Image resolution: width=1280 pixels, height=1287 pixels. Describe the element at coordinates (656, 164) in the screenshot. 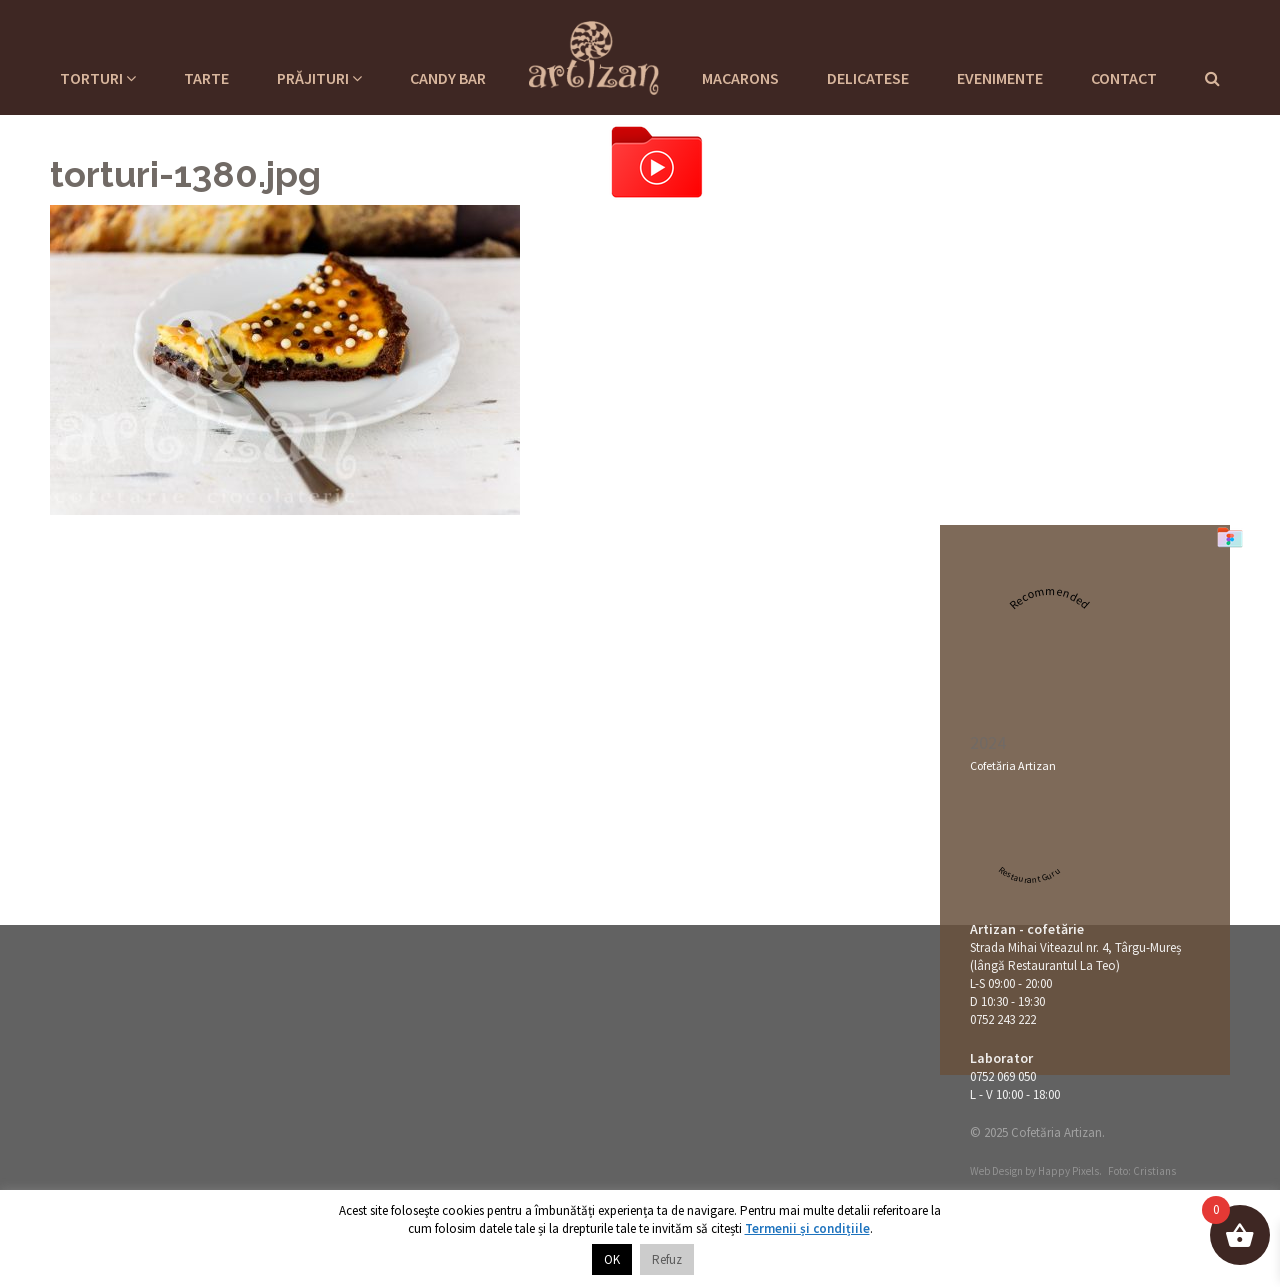

I see `open folder containing youtube music files` at that location.